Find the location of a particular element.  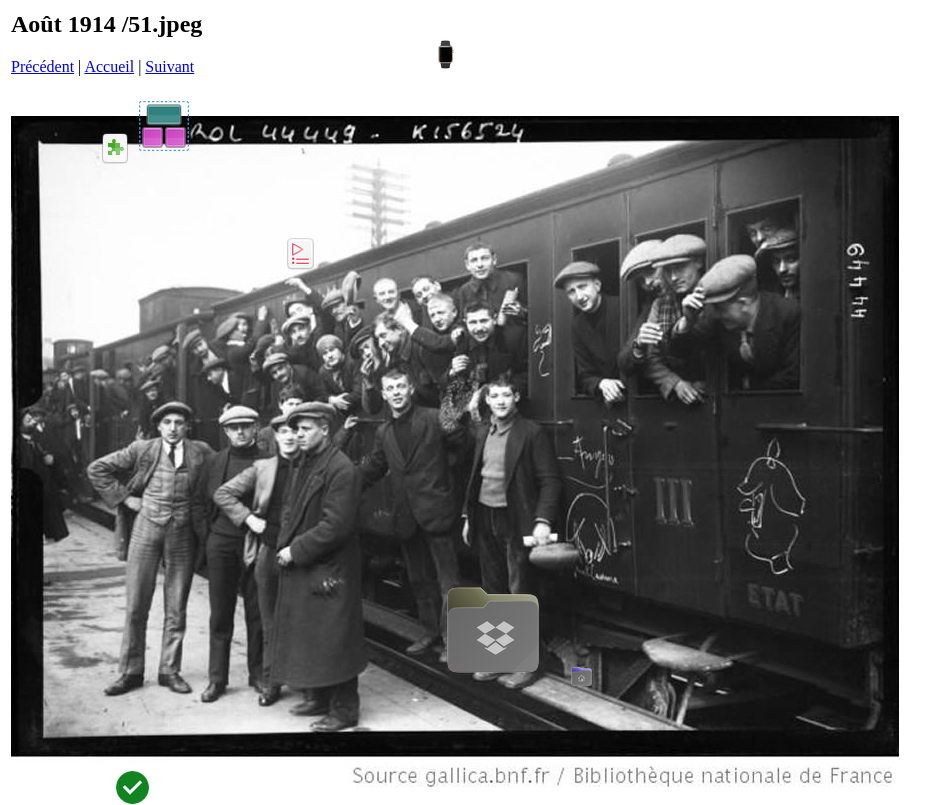

confirm or apply changes is located at coordinates (132, 787).